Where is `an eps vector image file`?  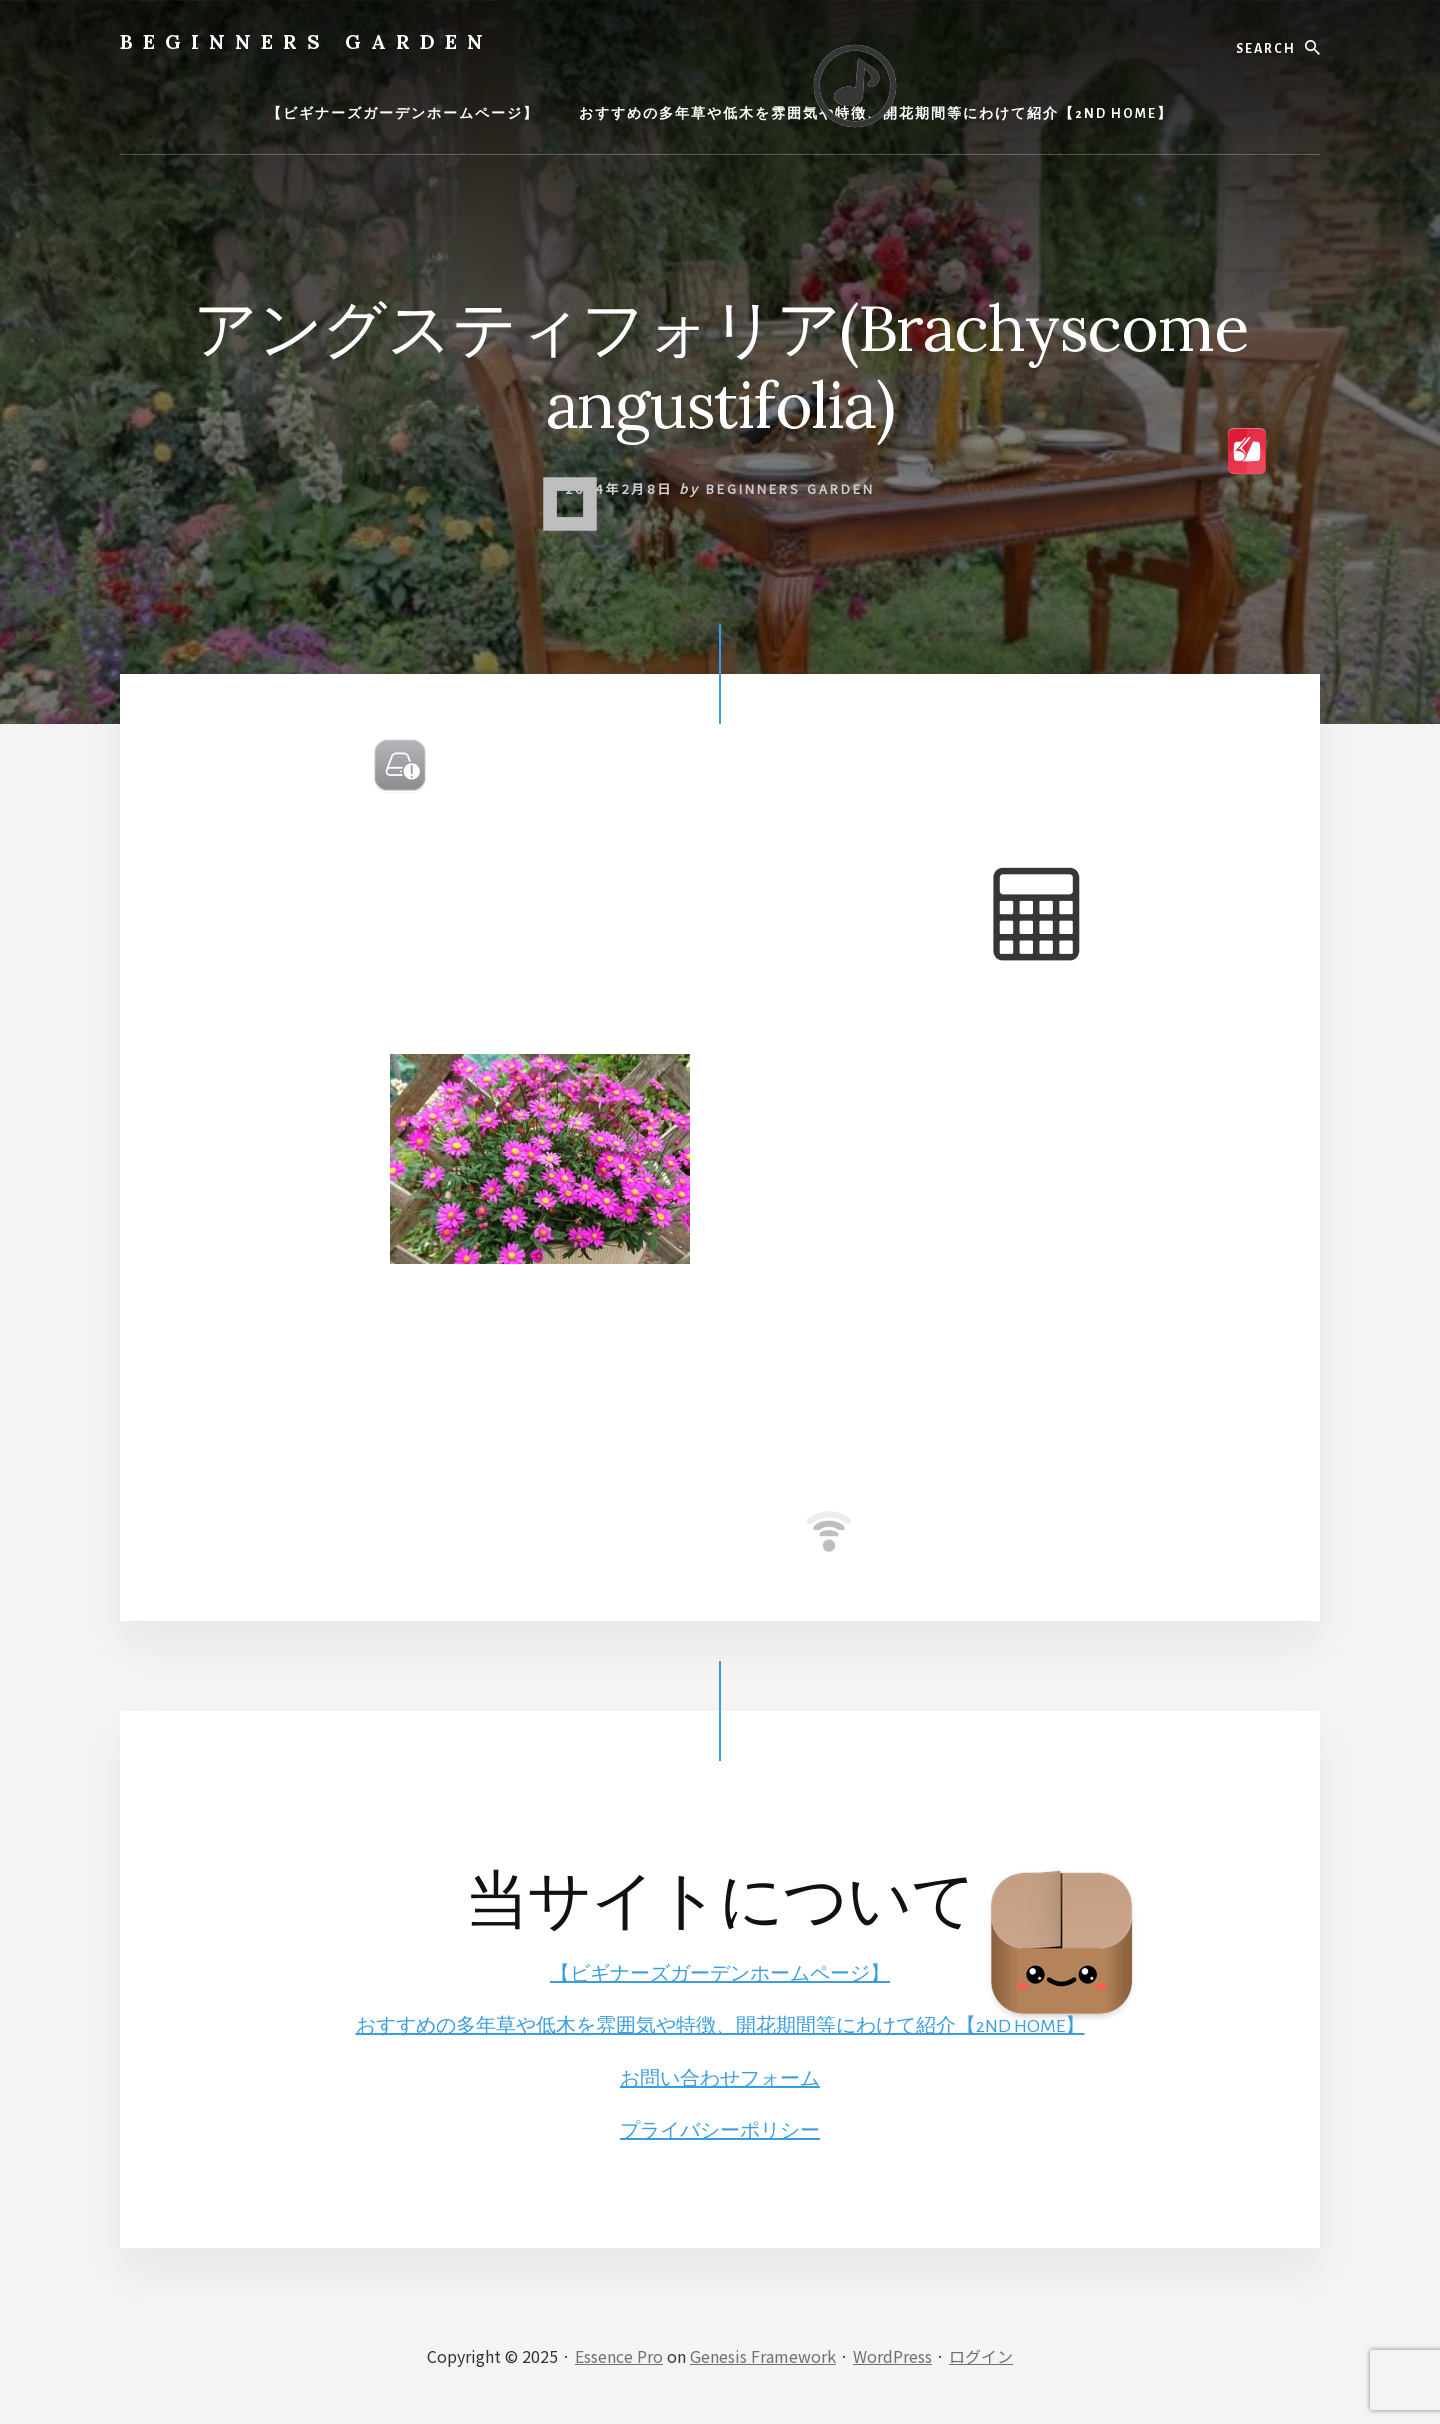
an eps vector image file is located at coordinates (1247, 451).